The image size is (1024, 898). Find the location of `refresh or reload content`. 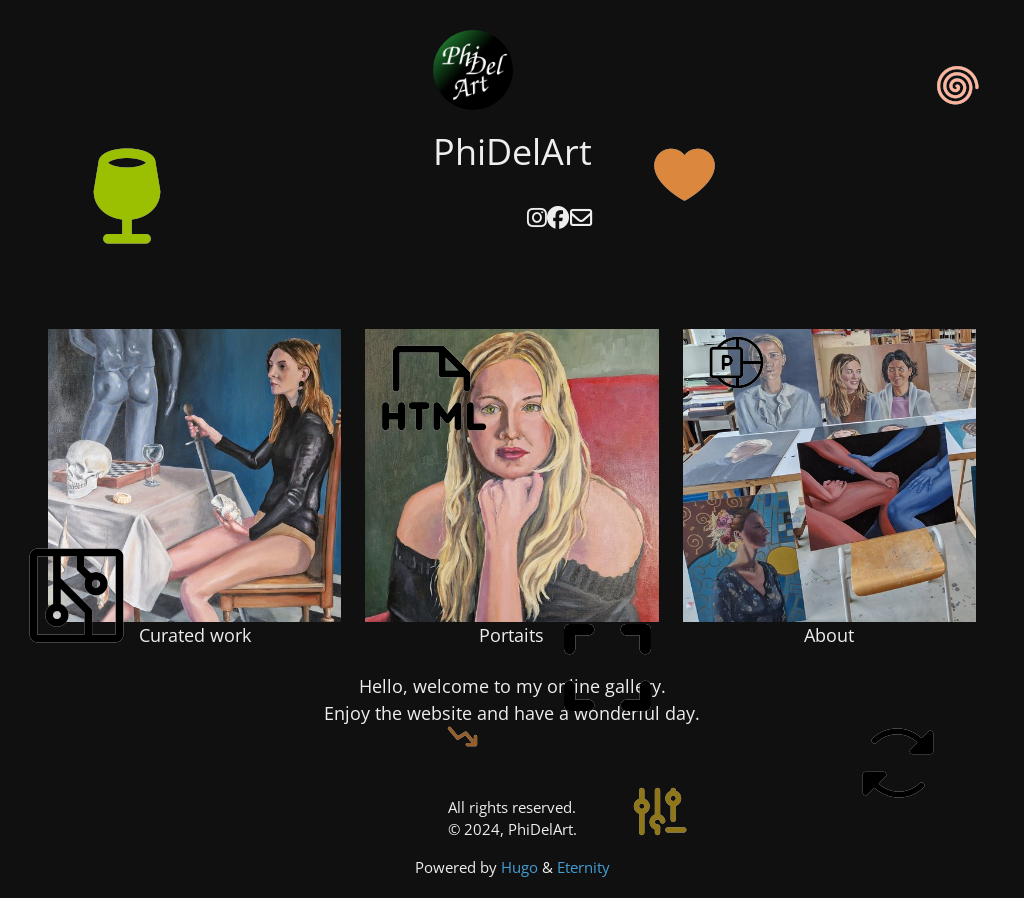

refresh or reload content is located at coordinates (898, 763).